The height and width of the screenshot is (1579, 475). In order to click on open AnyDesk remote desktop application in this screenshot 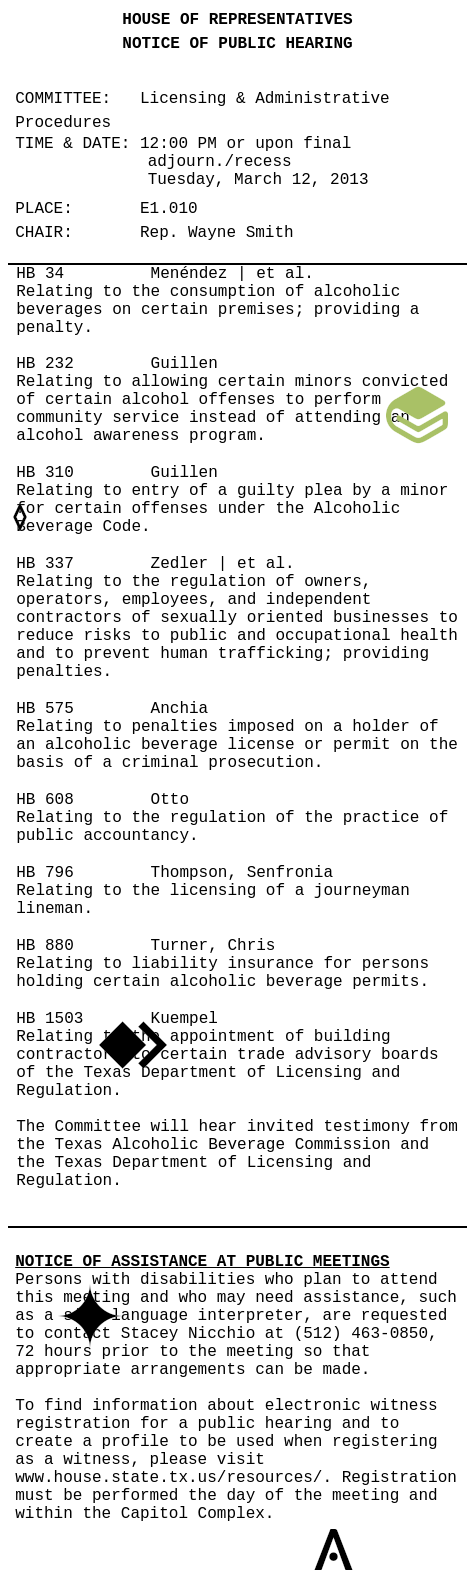, I will do `click(133, 1045)`.